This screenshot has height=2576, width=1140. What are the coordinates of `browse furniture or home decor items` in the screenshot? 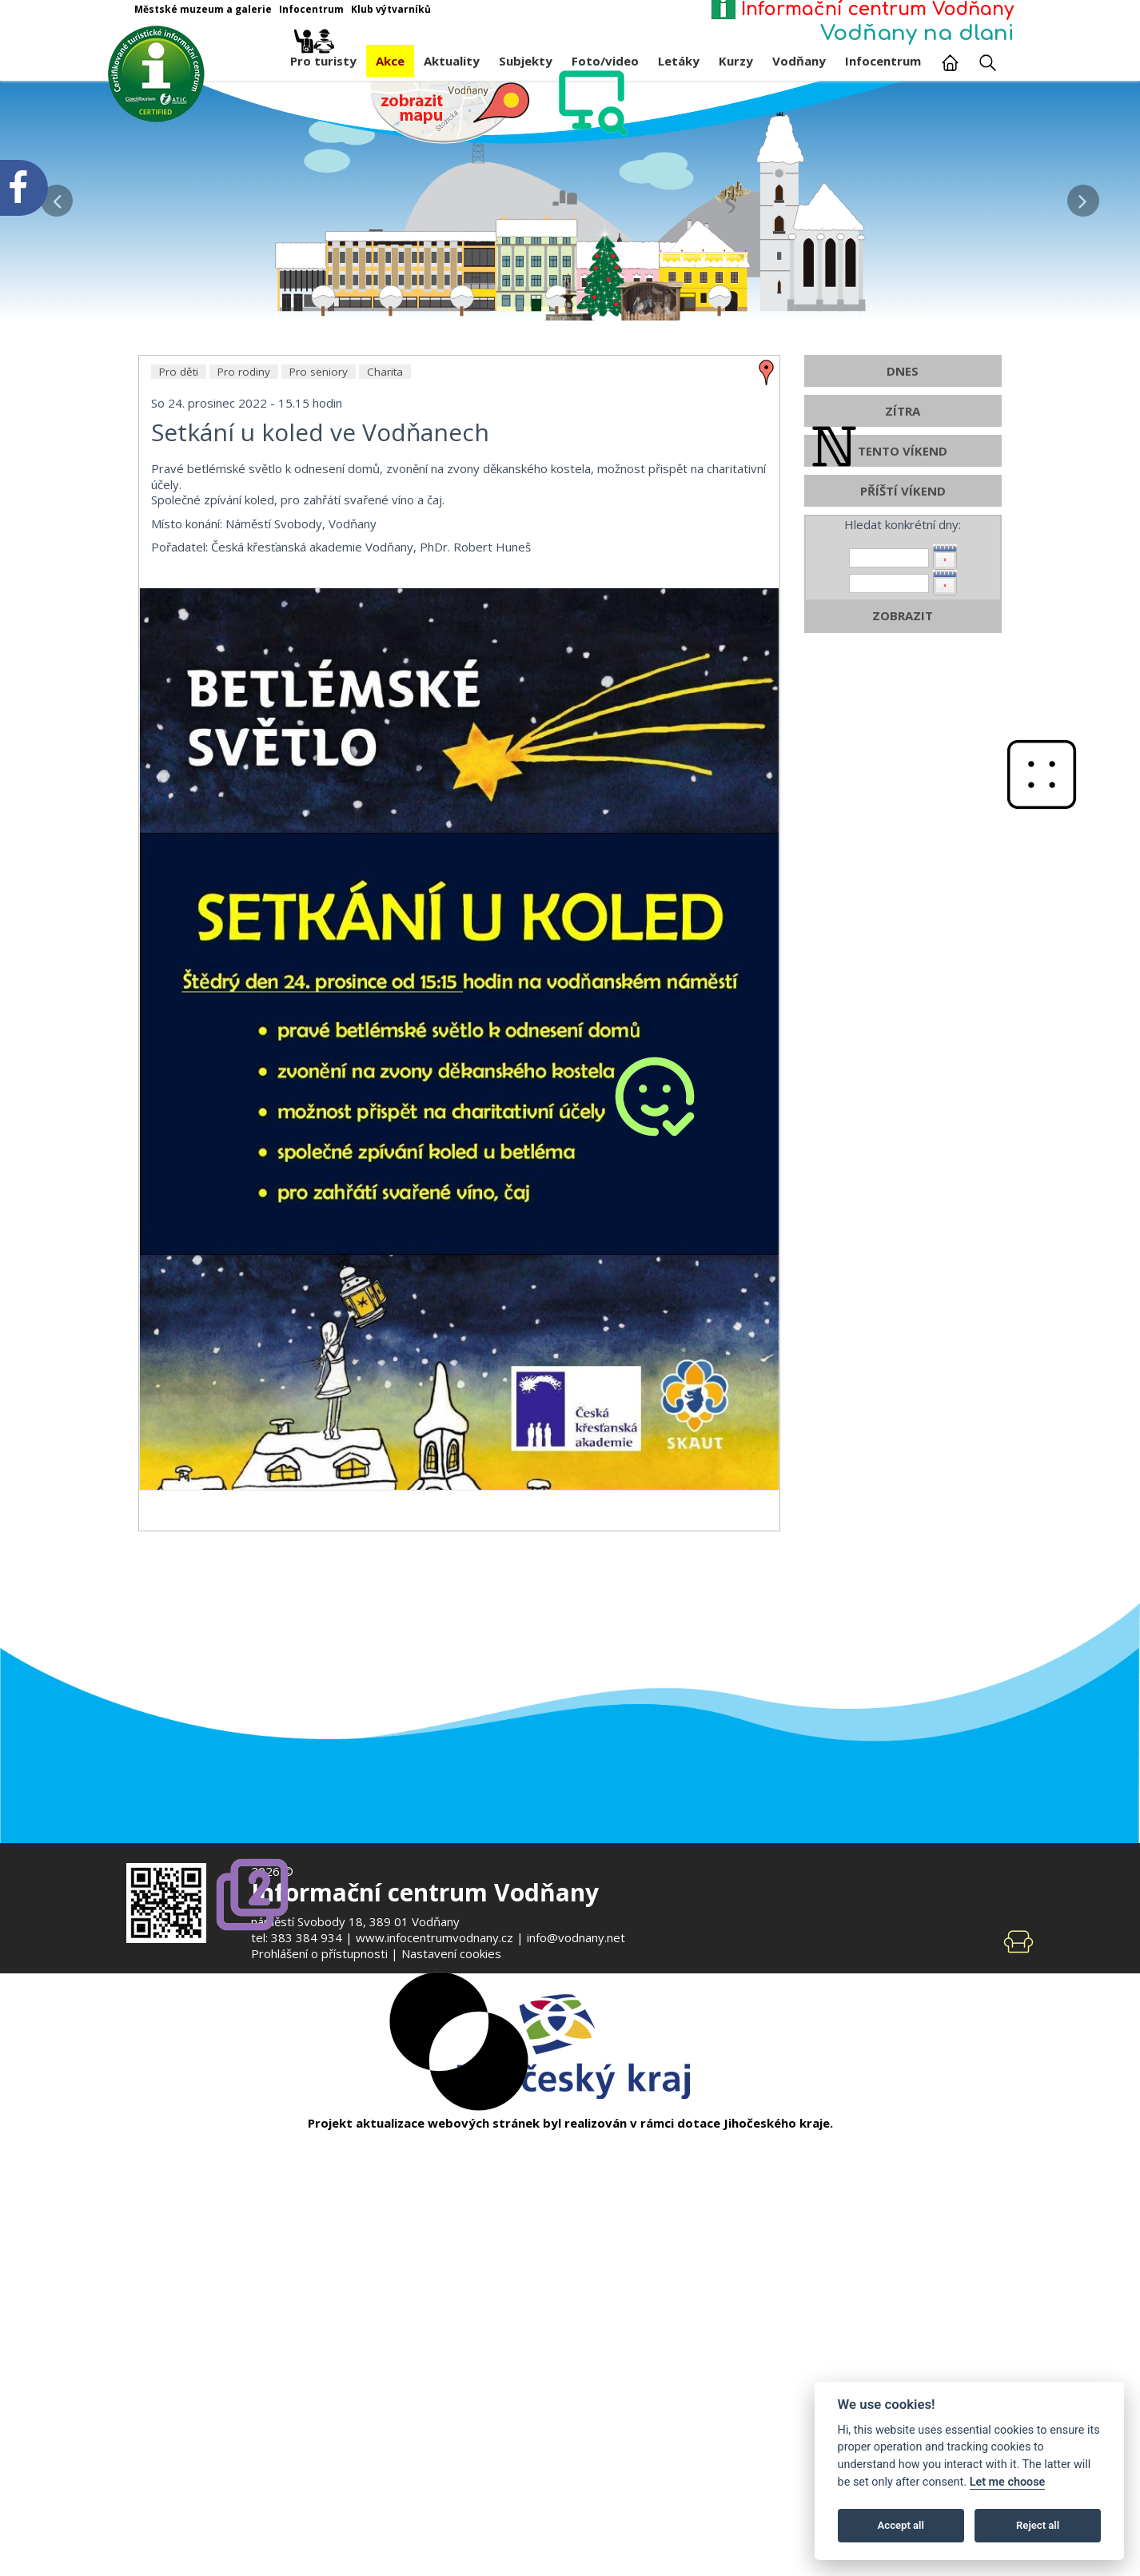 It's located at (1018, 1942).